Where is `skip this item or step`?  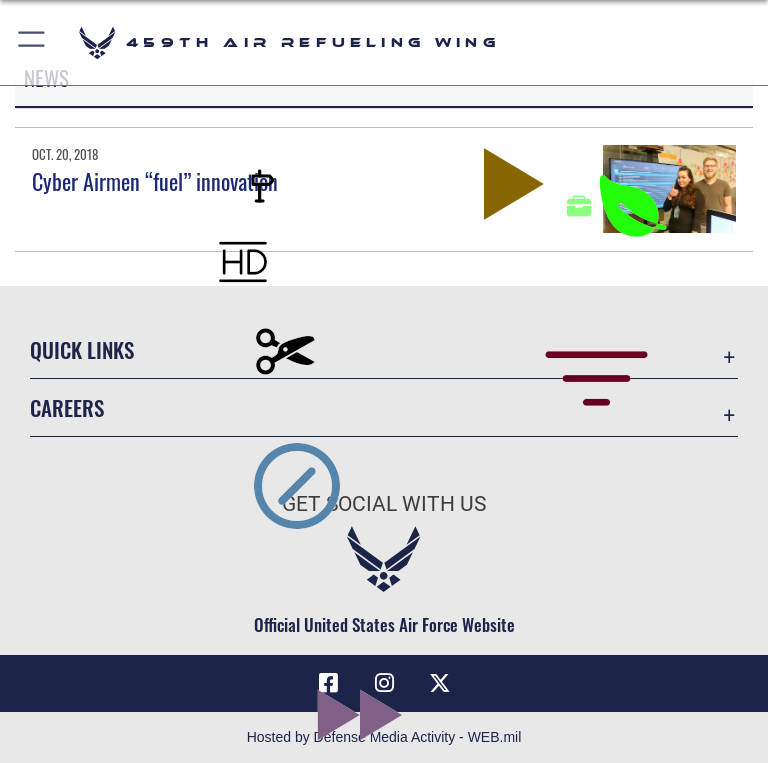
skip this item or step is located at coordinates (297, 486).